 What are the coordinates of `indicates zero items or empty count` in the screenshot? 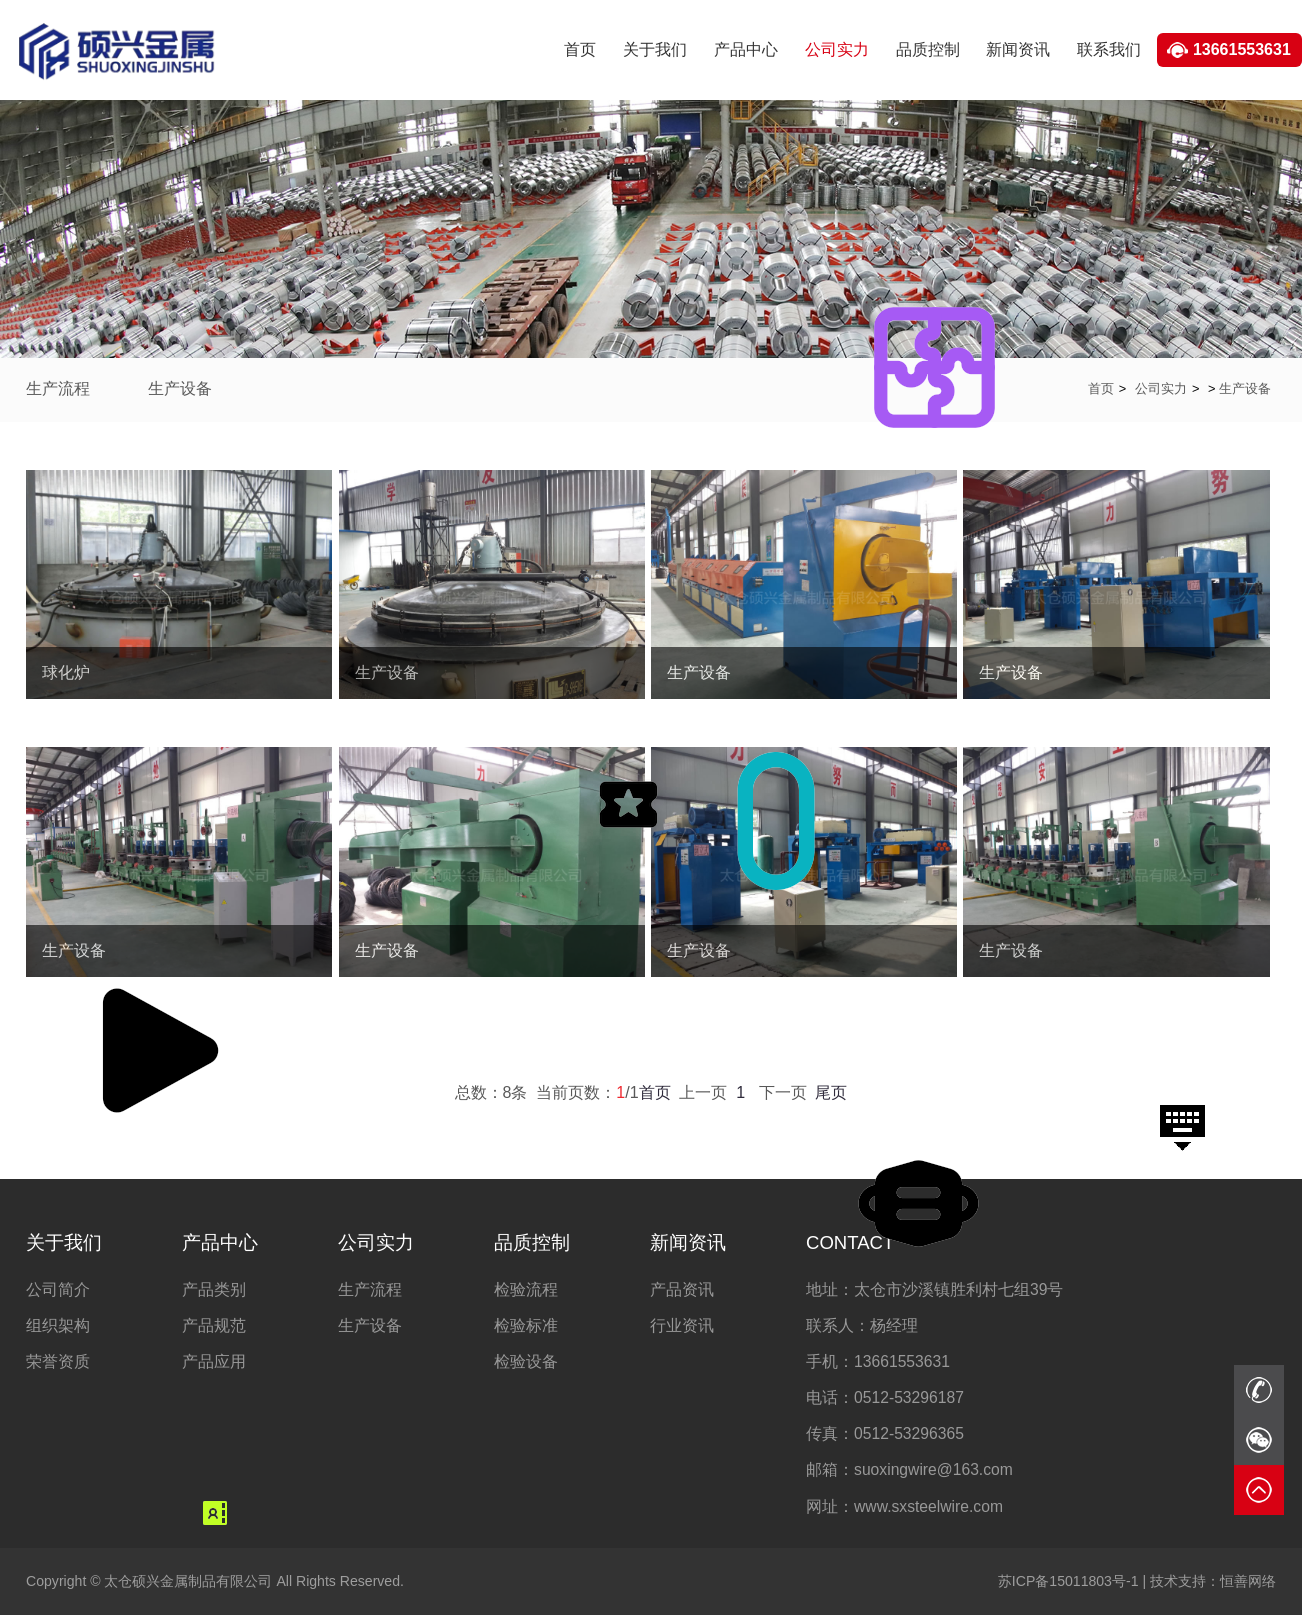 It's located at (776, 821).